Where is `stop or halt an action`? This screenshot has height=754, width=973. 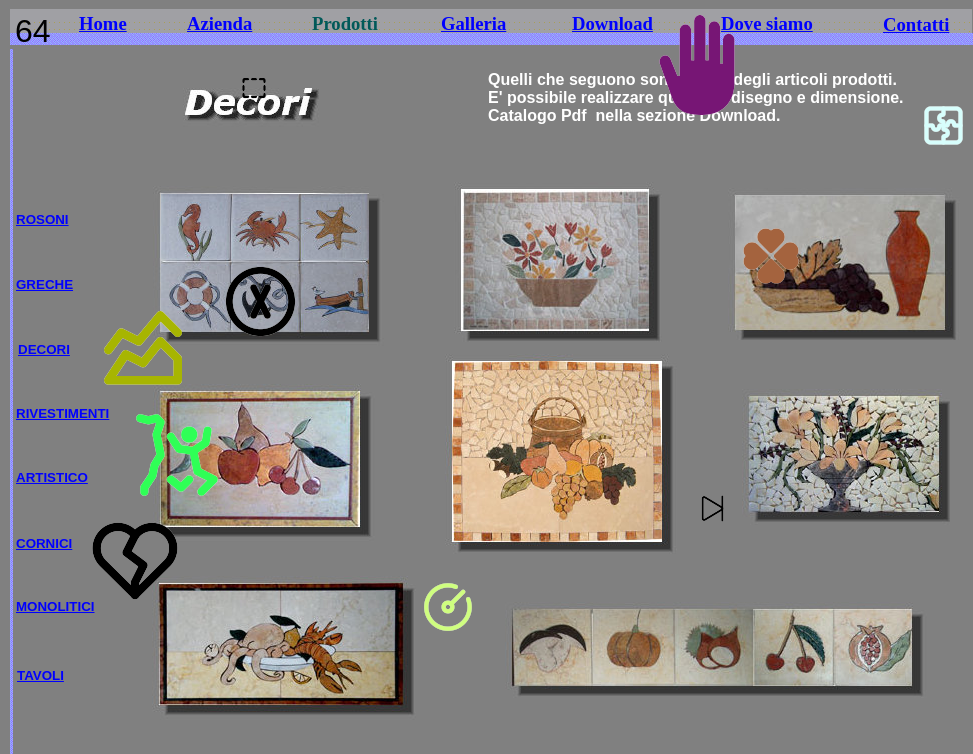 stop or halt an action is located at coordinates (697, 65).